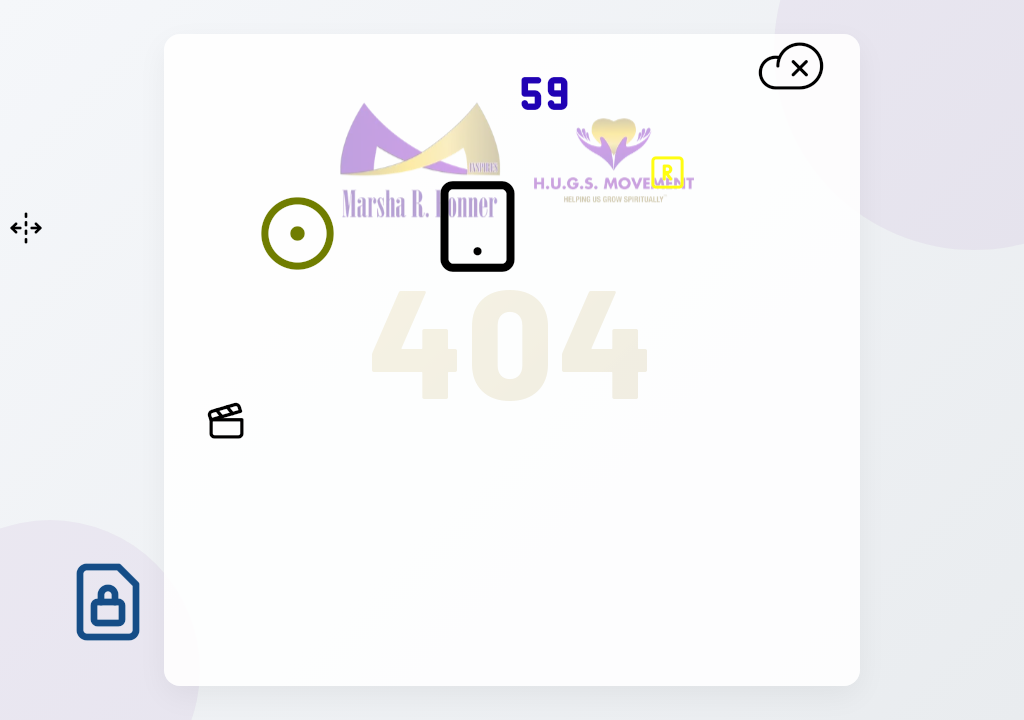  What do you see at coordinates (477, 226) in the screenshot?
I see `switch to tablet view` at bounding box center [477, 226].